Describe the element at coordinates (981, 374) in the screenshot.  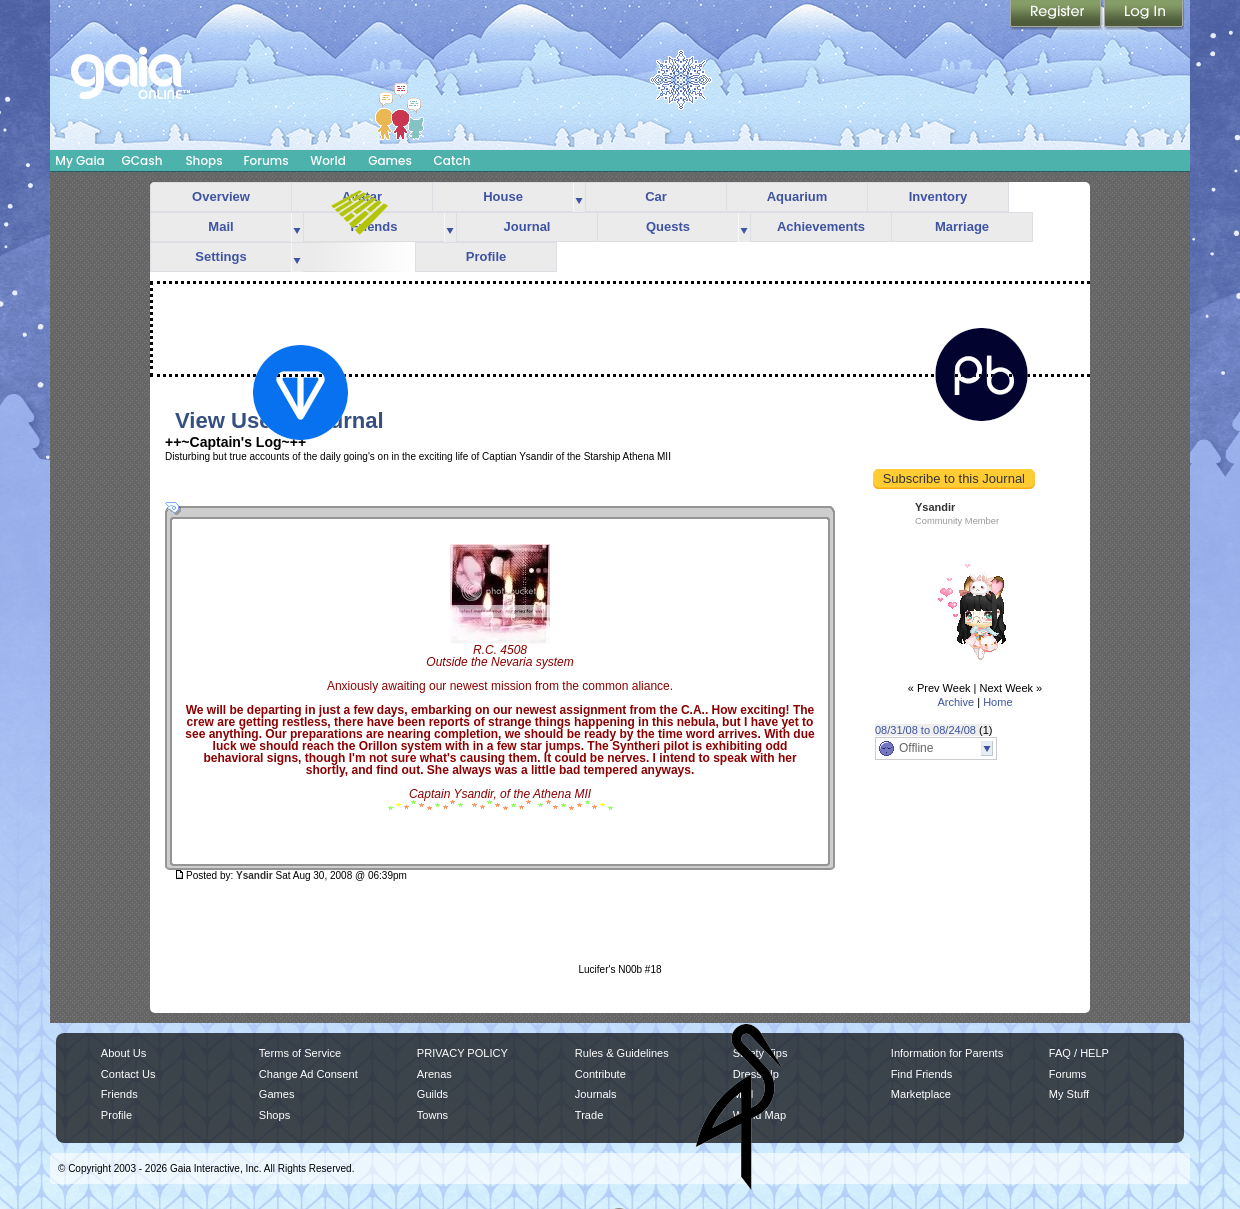
I see `prepbytes logo` at that location.